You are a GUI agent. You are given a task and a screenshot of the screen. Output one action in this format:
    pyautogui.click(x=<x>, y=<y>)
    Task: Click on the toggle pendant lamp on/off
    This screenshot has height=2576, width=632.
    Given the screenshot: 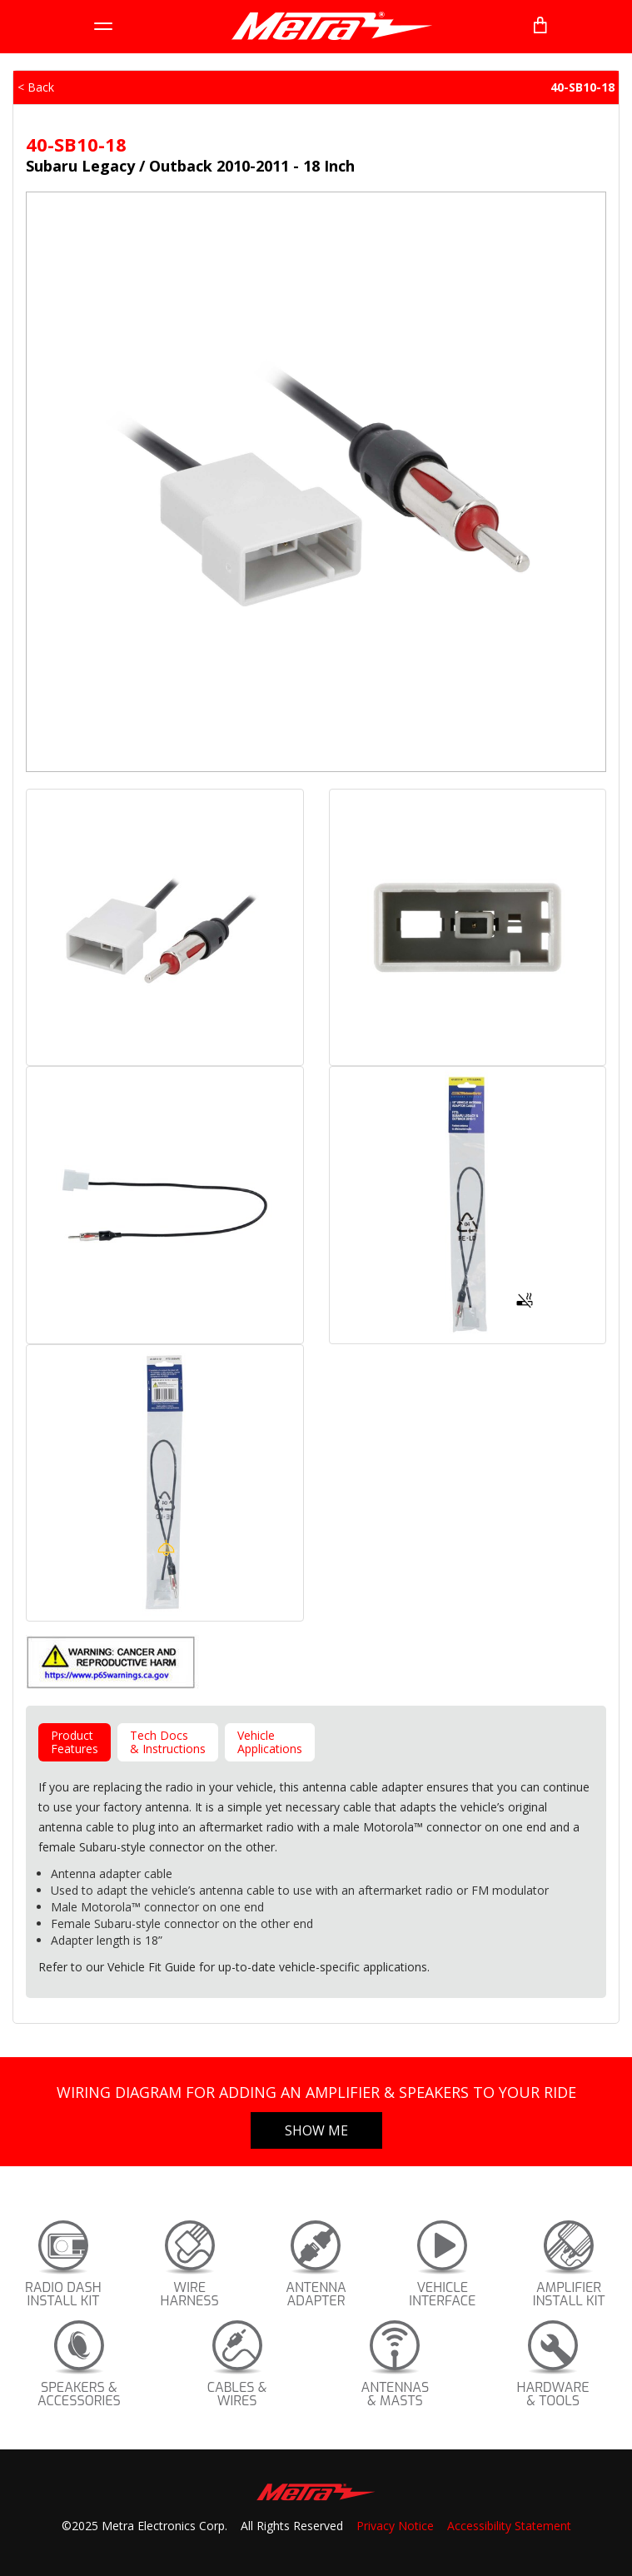 What is the action you would take?
    pyautogui.click(x=166, y=1548)
    